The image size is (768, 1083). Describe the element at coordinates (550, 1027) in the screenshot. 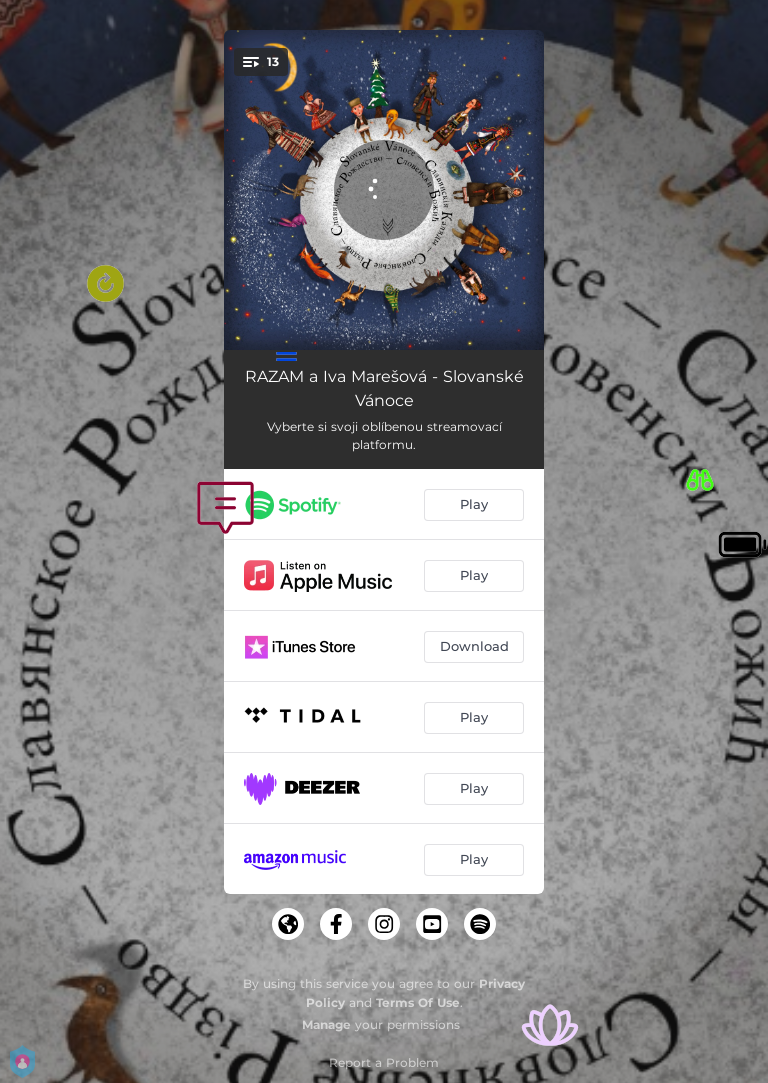

I see `access meditation or mindfulness features` at that location.